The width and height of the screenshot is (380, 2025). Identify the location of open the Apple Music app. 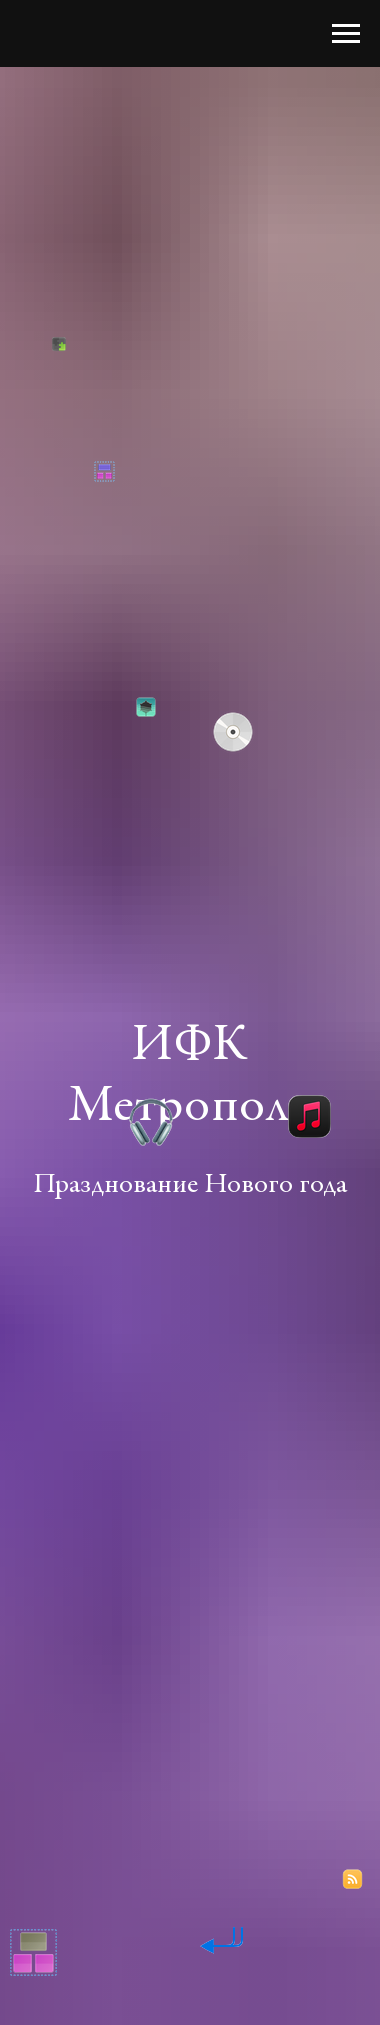
(309, 1116).